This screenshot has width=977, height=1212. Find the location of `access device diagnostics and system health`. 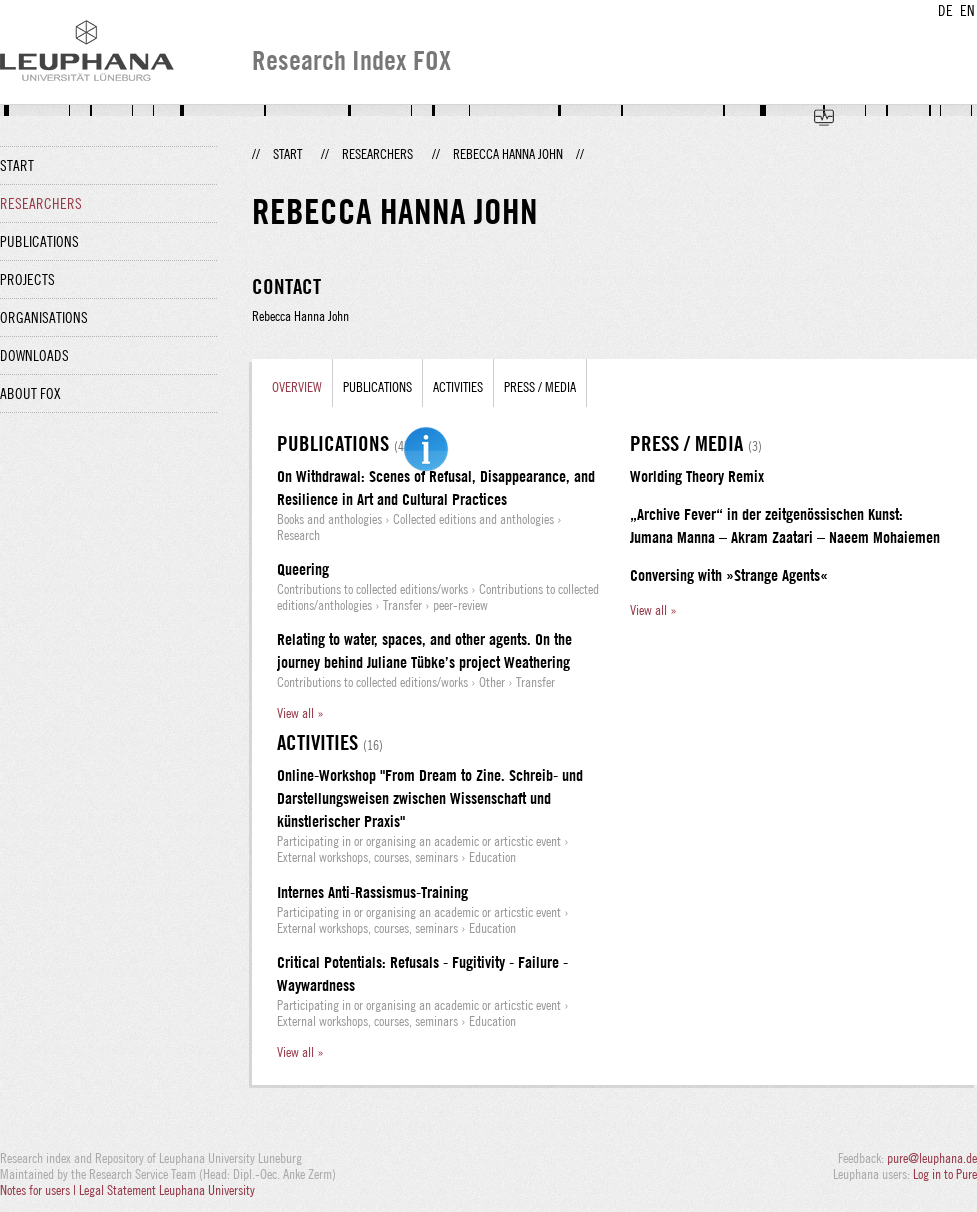

access device diagnostics and system health is located at coordinates (824, 117).